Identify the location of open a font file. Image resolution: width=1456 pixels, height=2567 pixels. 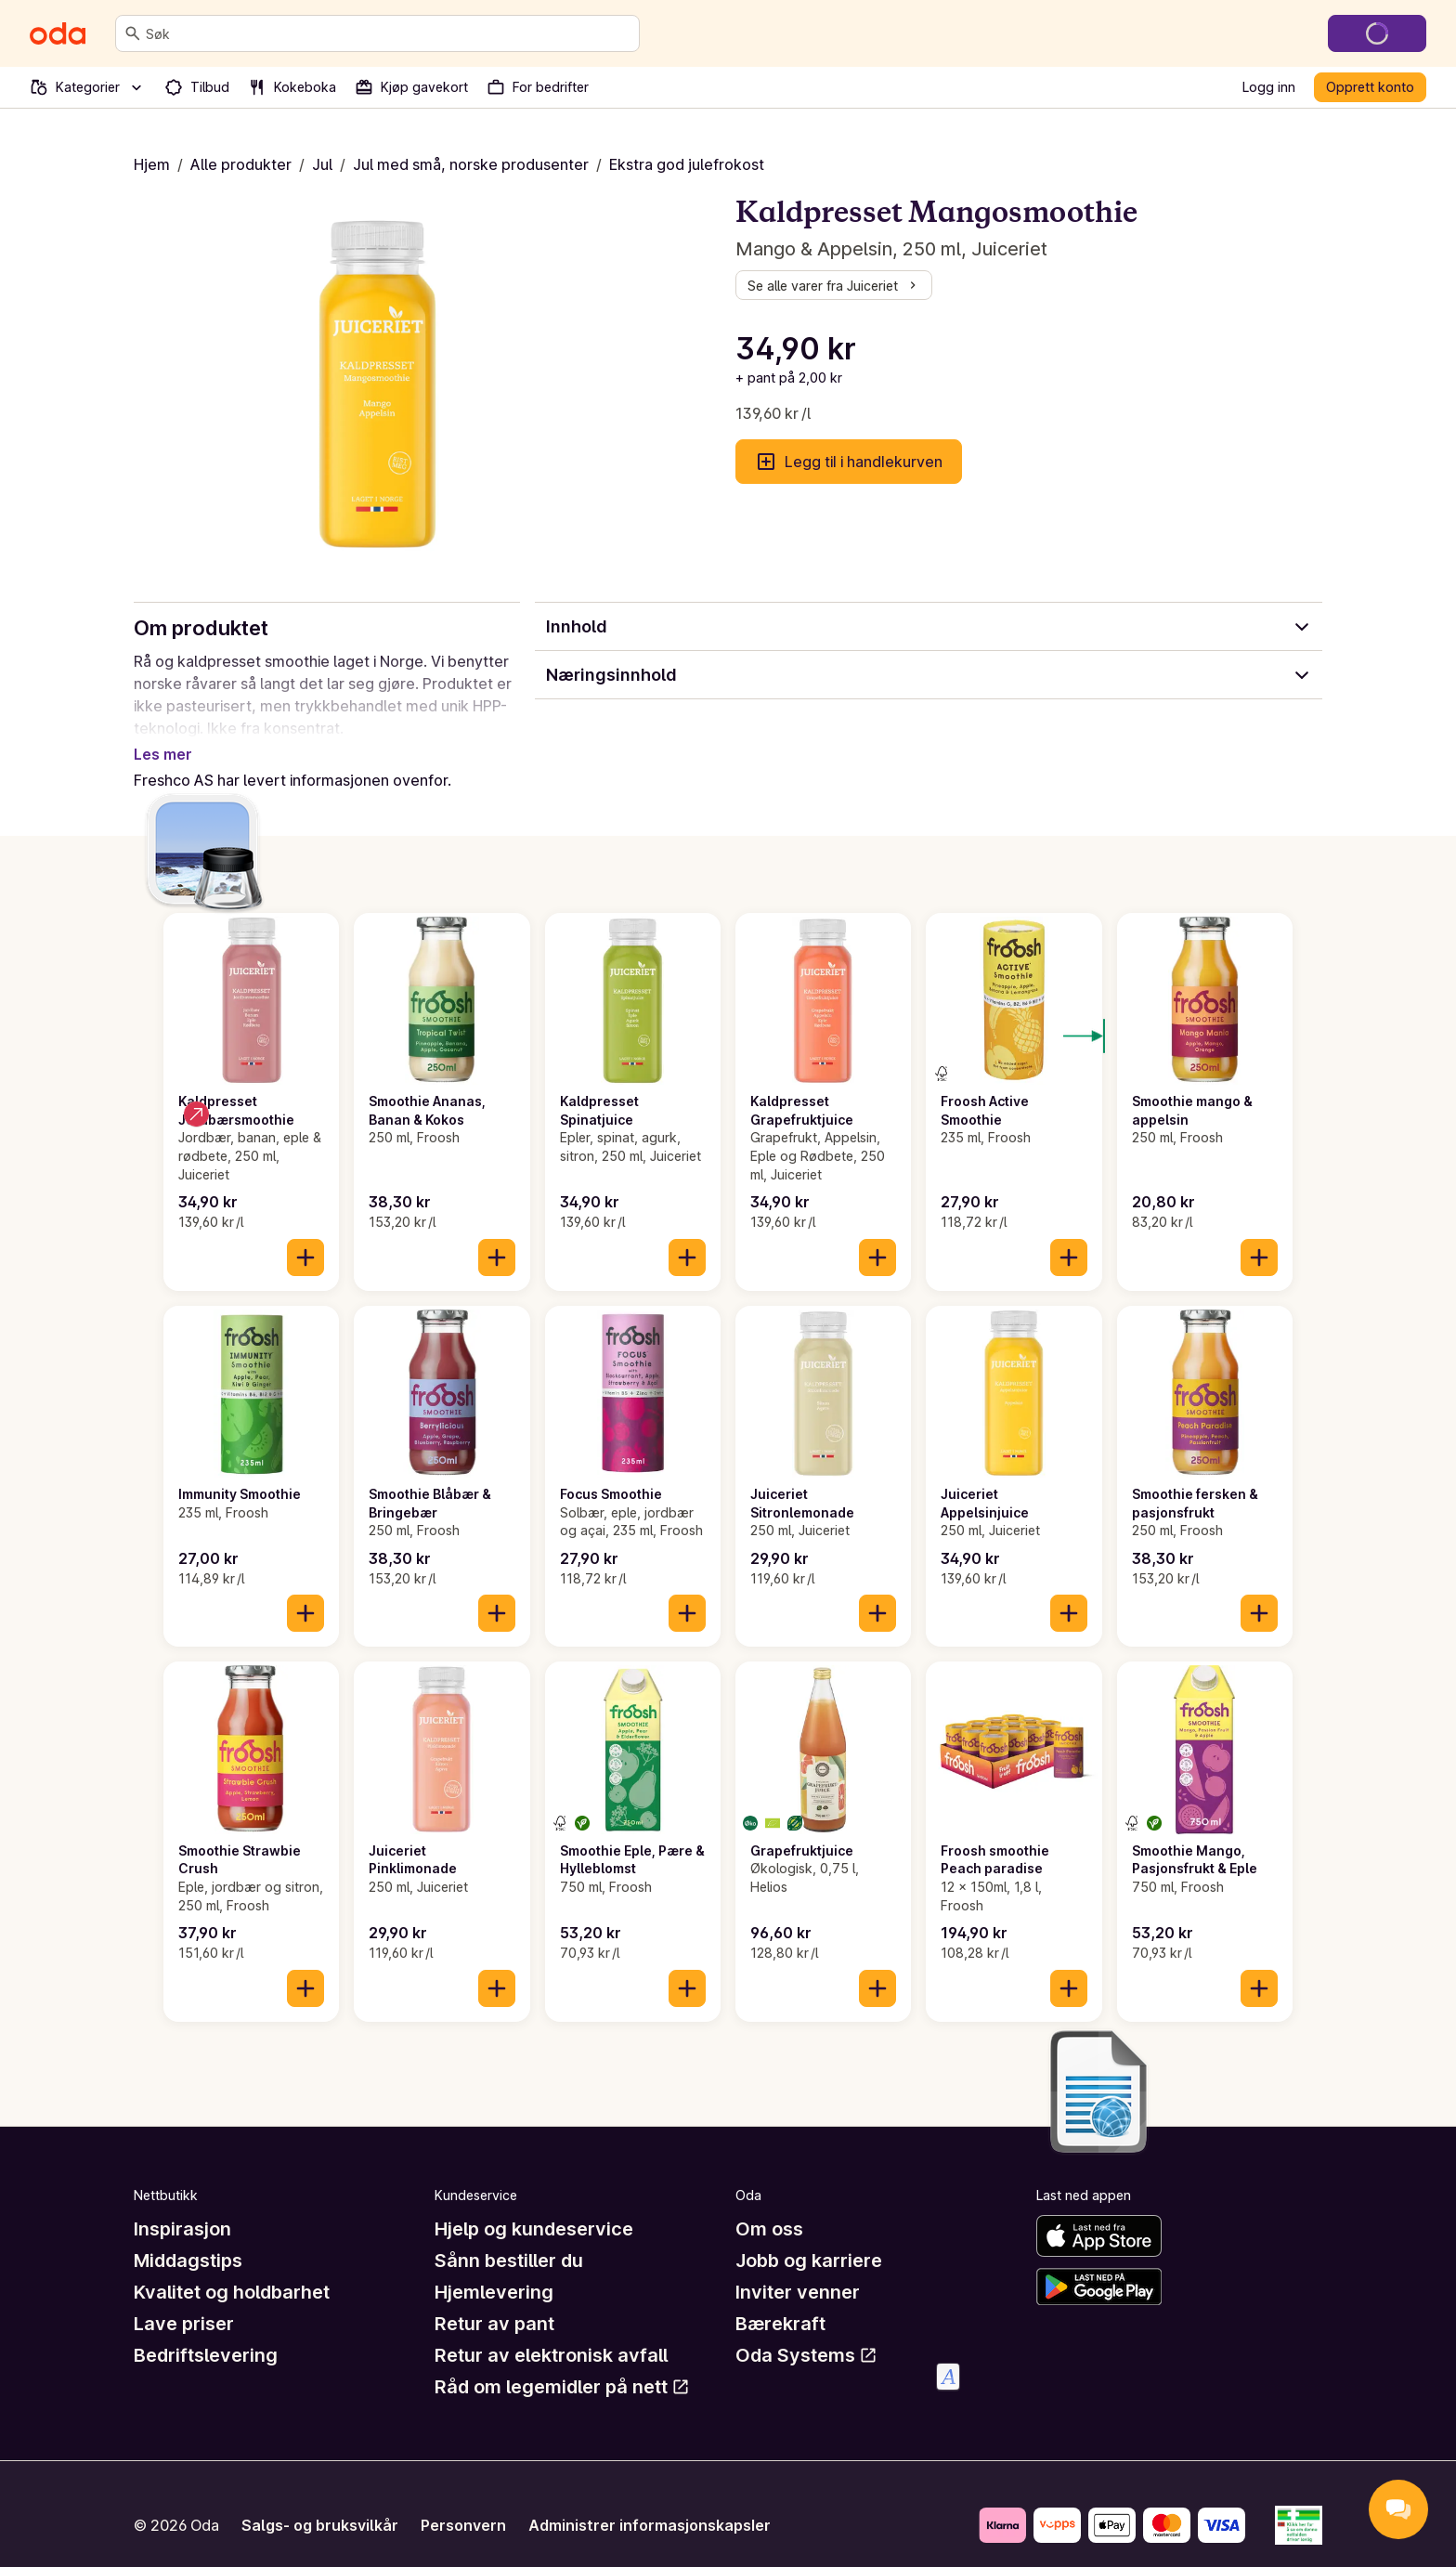
(948, 2377).